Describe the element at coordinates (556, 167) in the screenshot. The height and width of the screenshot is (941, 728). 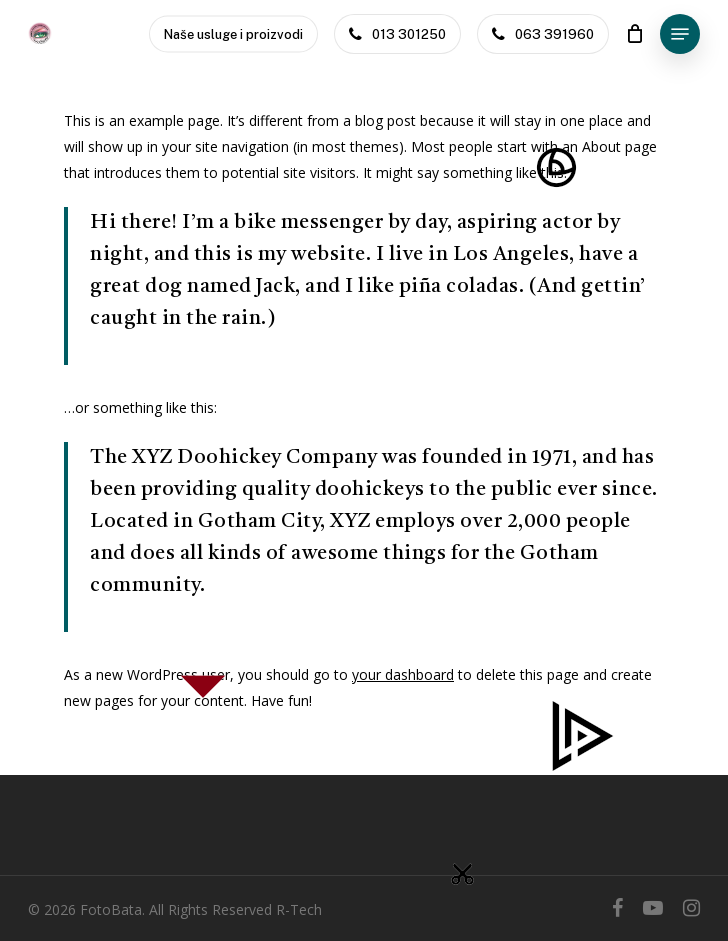
I see `CoreOS logo` at that location.